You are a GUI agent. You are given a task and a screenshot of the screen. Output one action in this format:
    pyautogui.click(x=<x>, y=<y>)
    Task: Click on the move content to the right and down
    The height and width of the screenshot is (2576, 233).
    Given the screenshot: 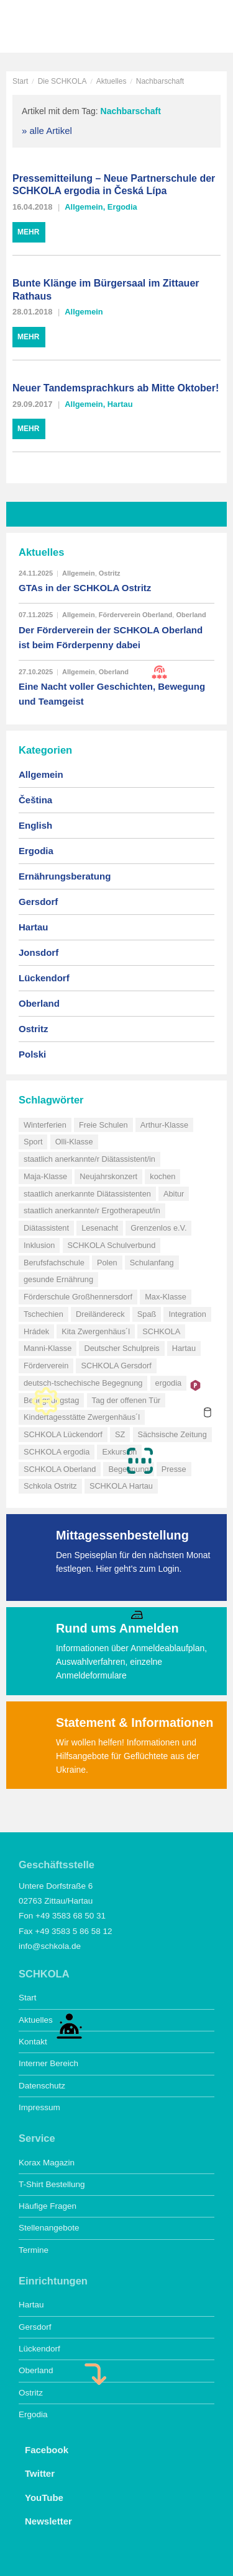 What is the action you would take?
    pyautogui.click(x=94, y=2373)
    